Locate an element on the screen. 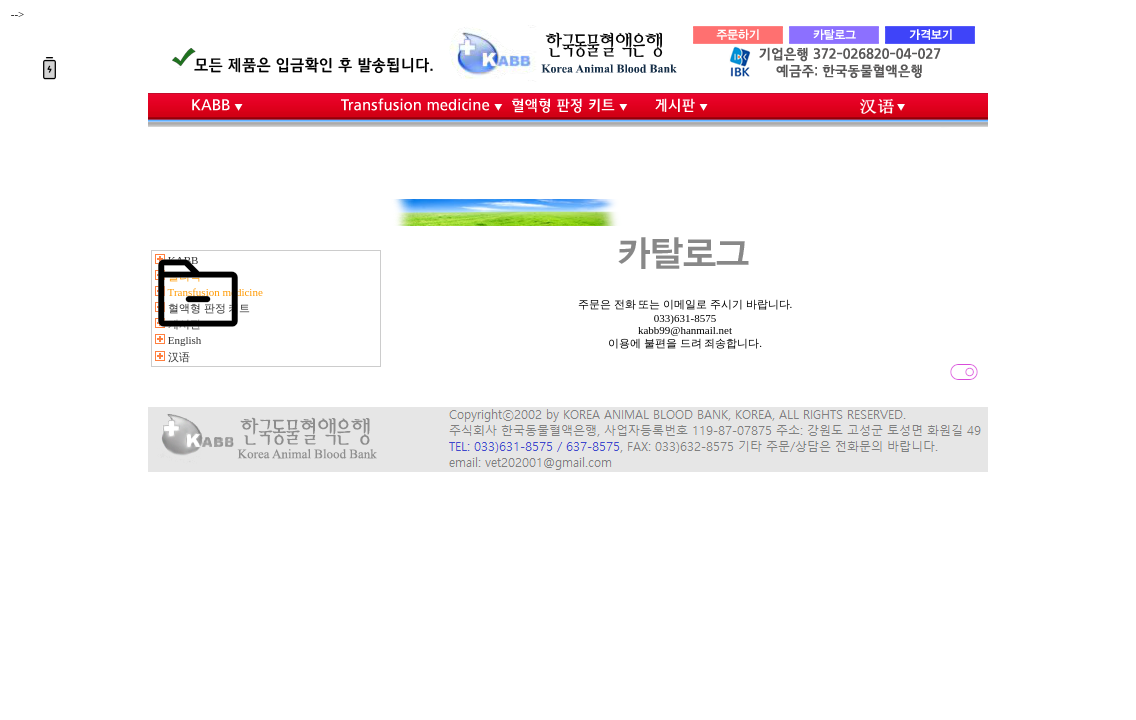 The image size is (1136, 720). remove a file or item from this folder is located at coordinates (198, 293).